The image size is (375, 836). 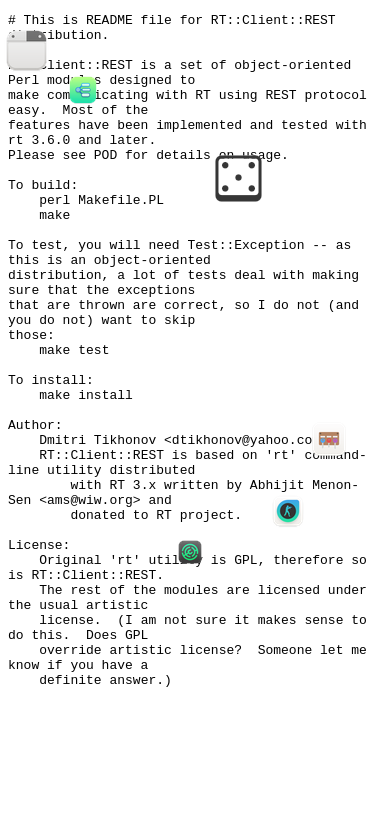 I want to click on launch tali dice game, so click(x=238, y=178).